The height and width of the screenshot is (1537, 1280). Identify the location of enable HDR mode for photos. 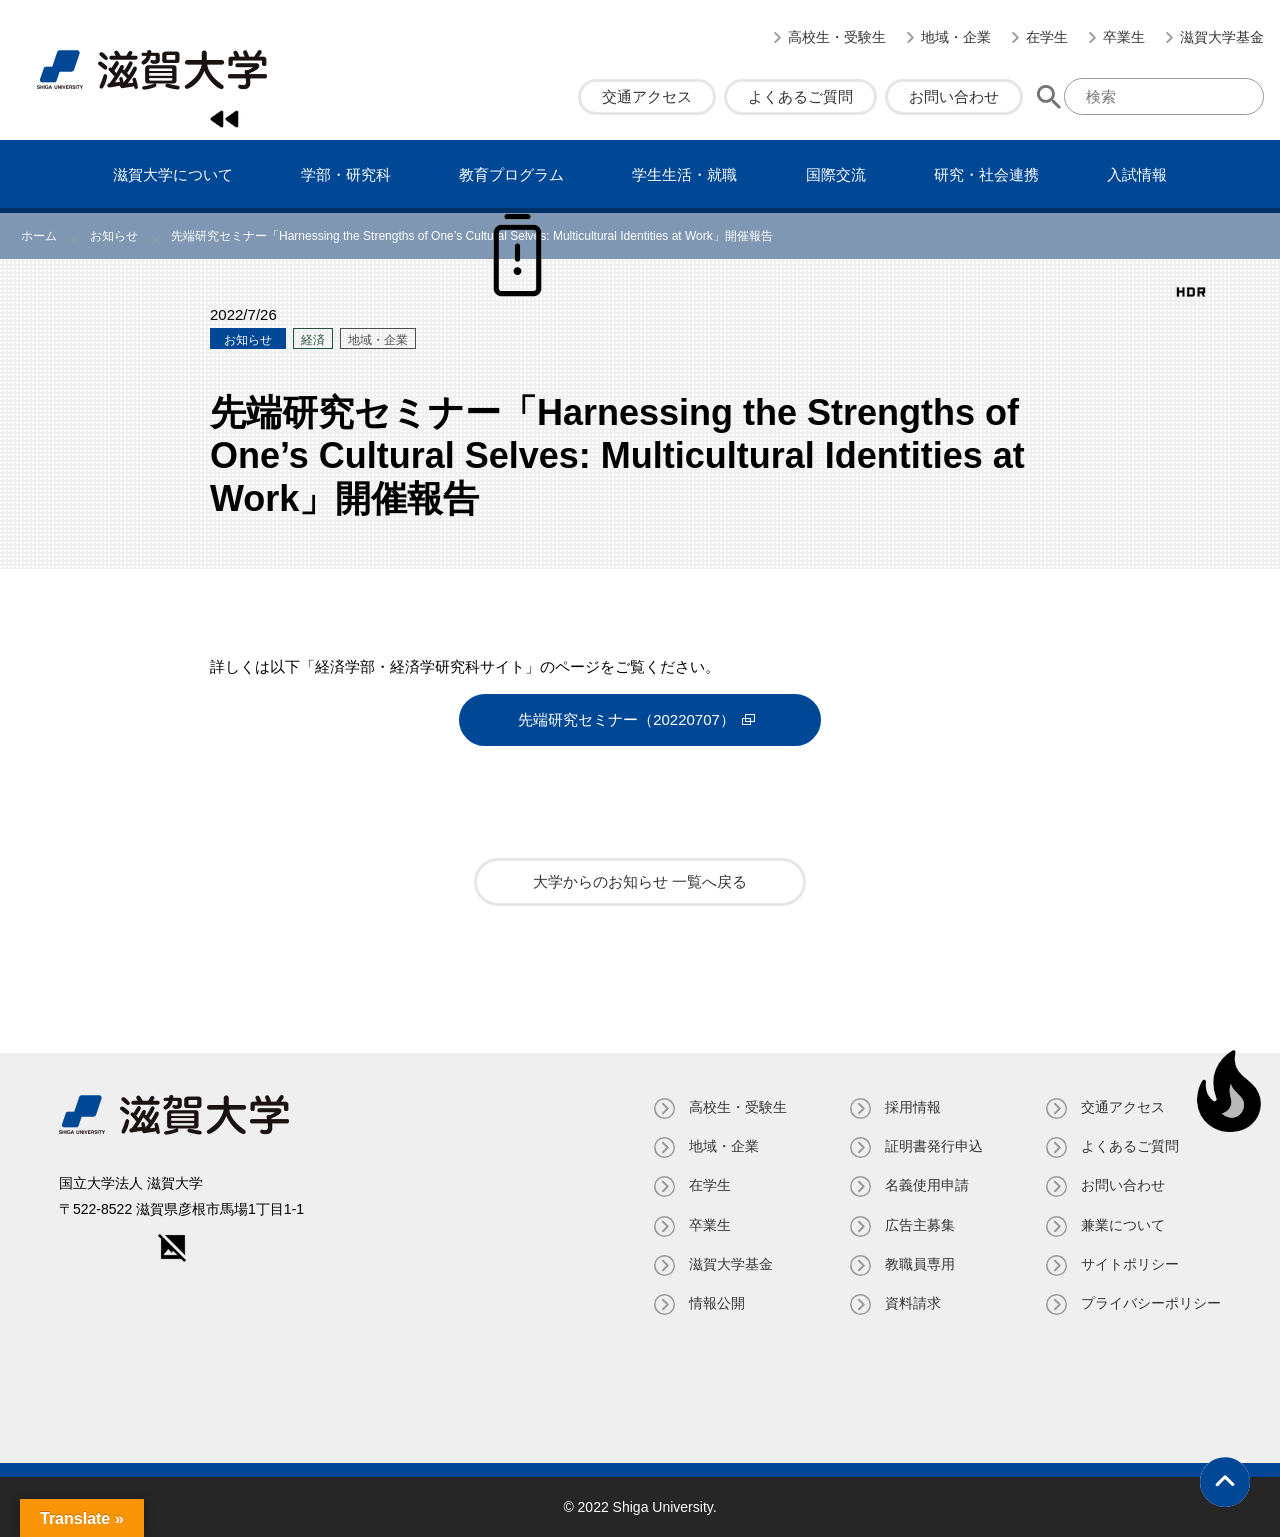
(1191, 292).